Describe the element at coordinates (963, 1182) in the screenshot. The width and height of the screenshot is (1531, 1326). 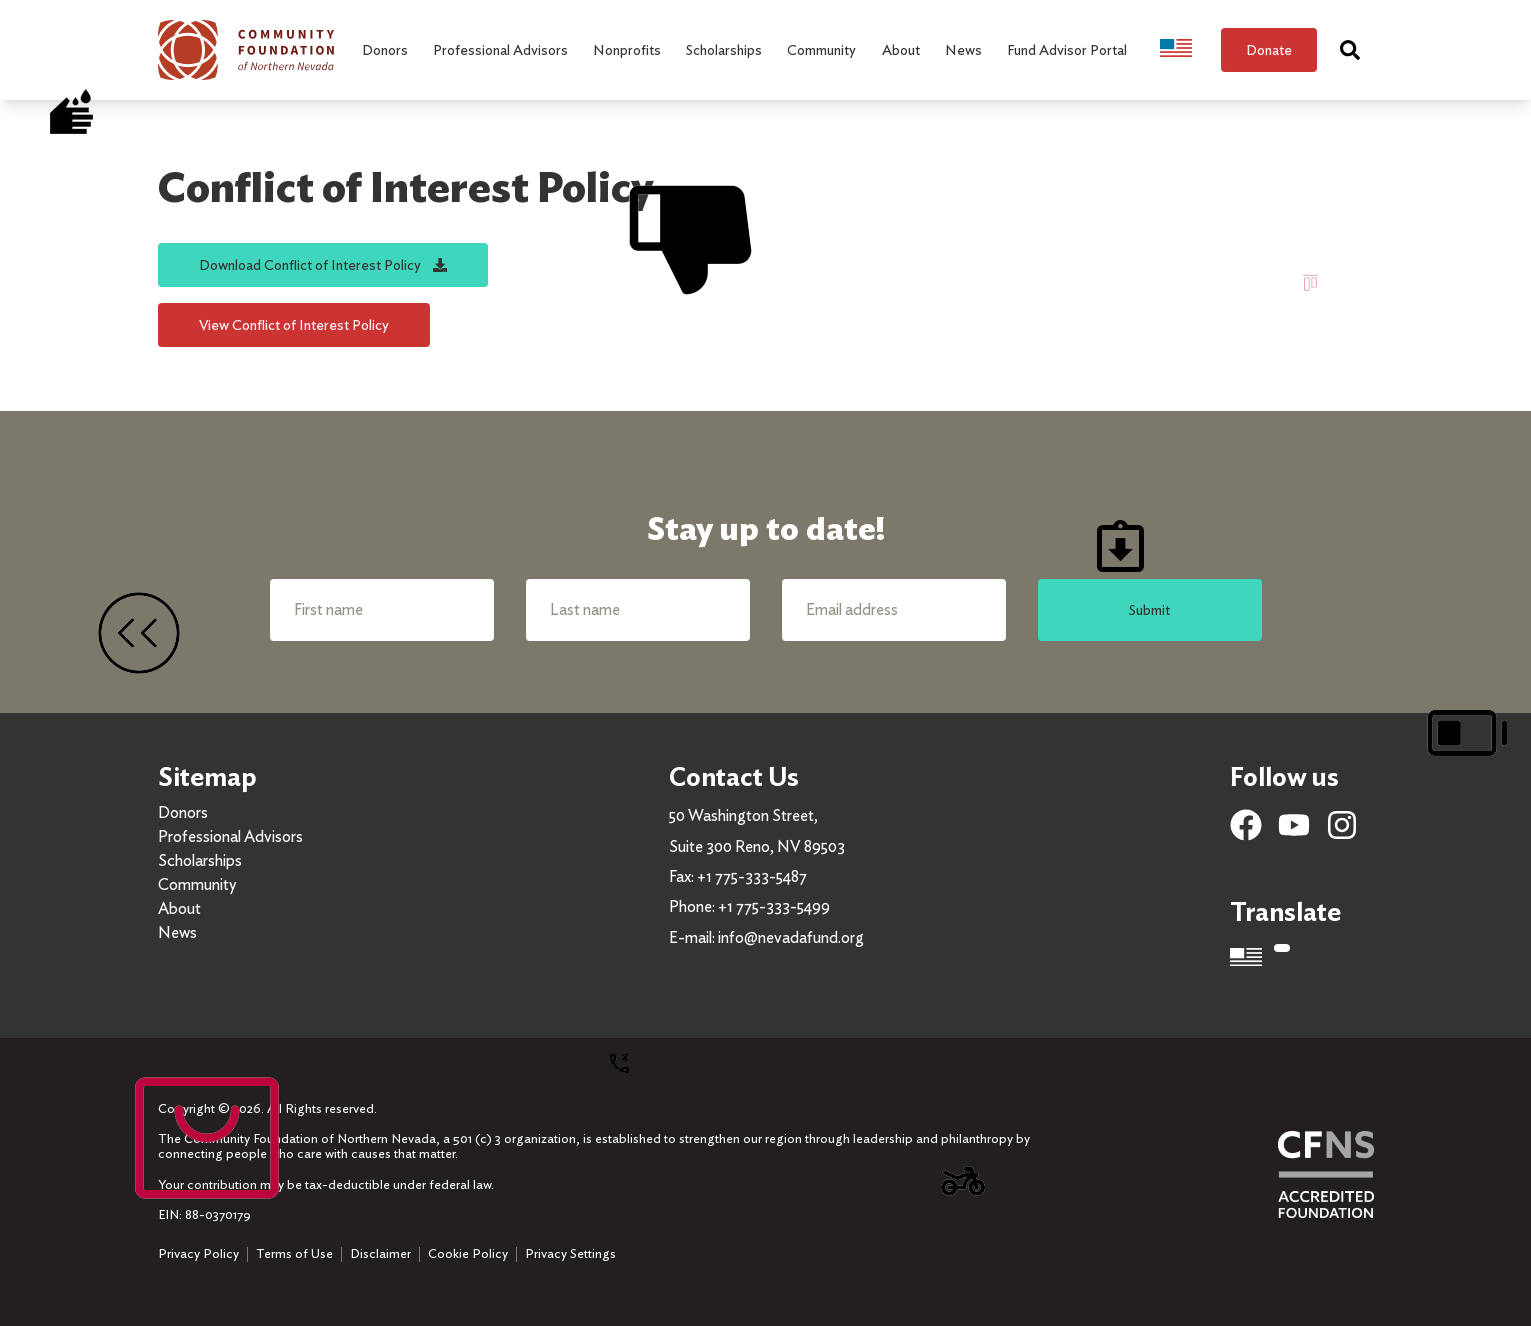
I see `select motorcycle as vehicle type` at that location.